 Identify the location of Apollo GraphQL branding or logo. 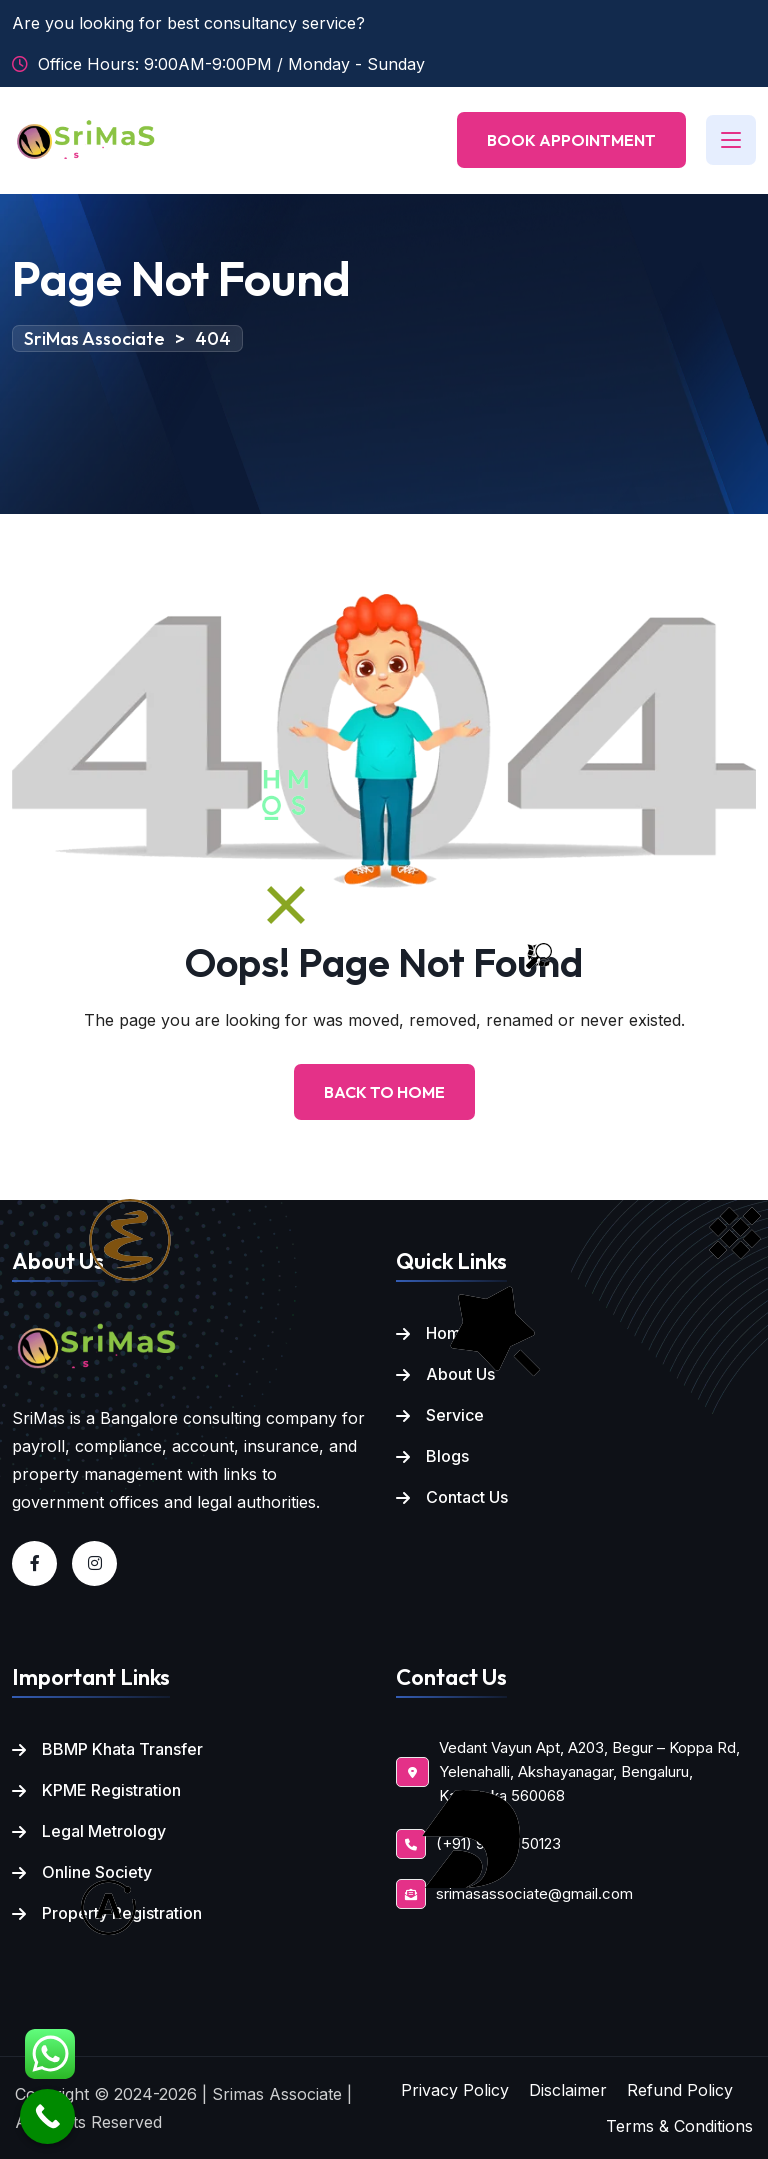
(108, 1907).